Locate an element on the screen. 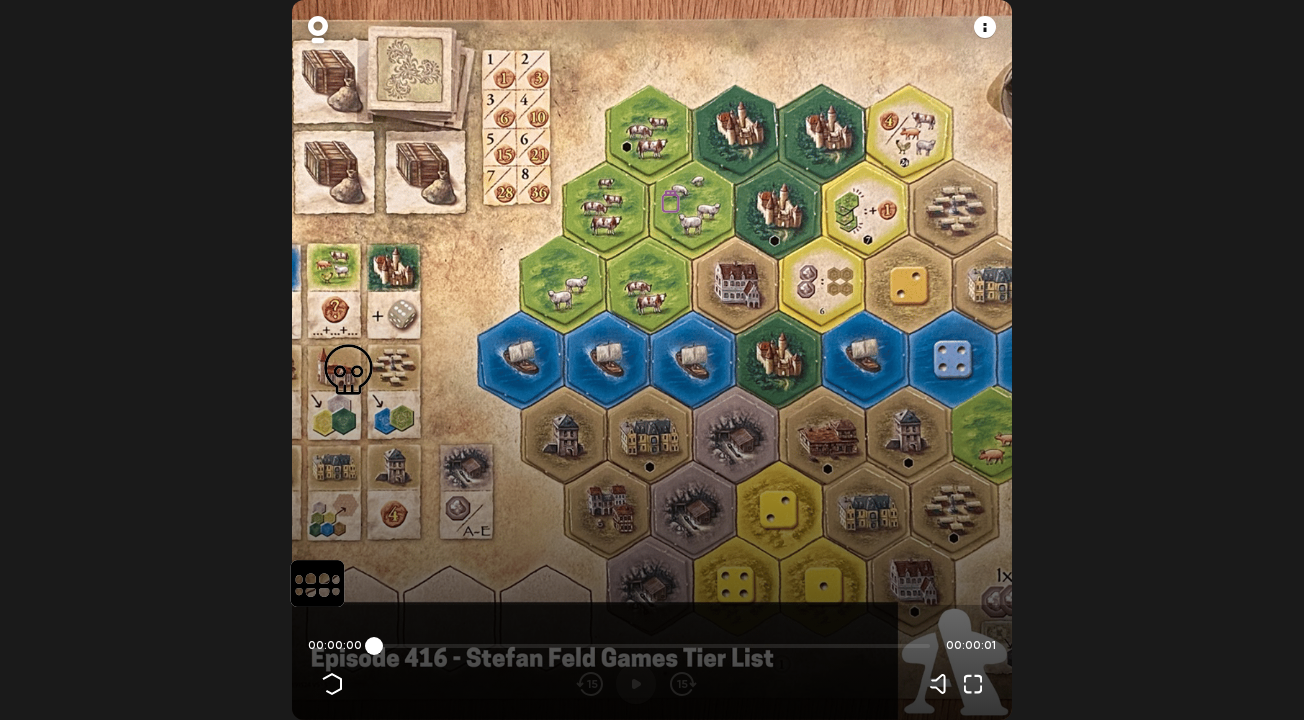 Image resolution: width=1304 pixels, height=720 pixels. store or manage saved items is located at coordinates (670, 201).